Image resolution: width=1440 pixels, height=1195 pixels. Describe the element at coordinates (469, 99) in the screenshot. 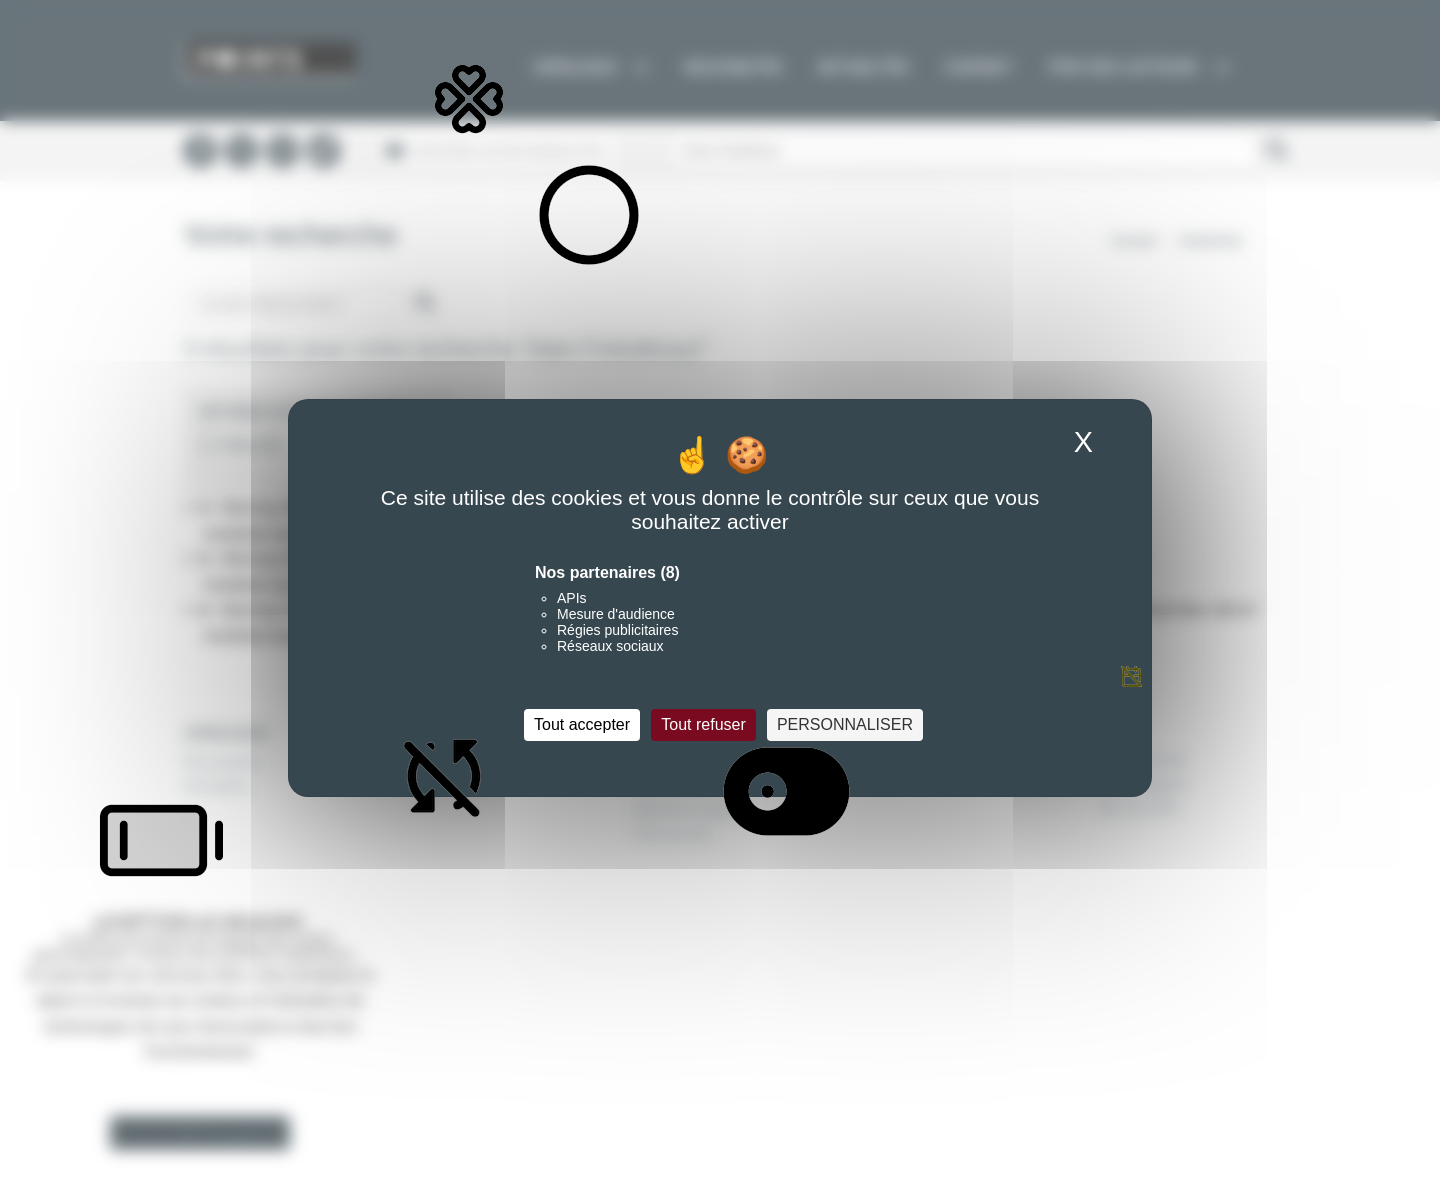

I see `indicates a lucky or bonus reward feature` at that location.